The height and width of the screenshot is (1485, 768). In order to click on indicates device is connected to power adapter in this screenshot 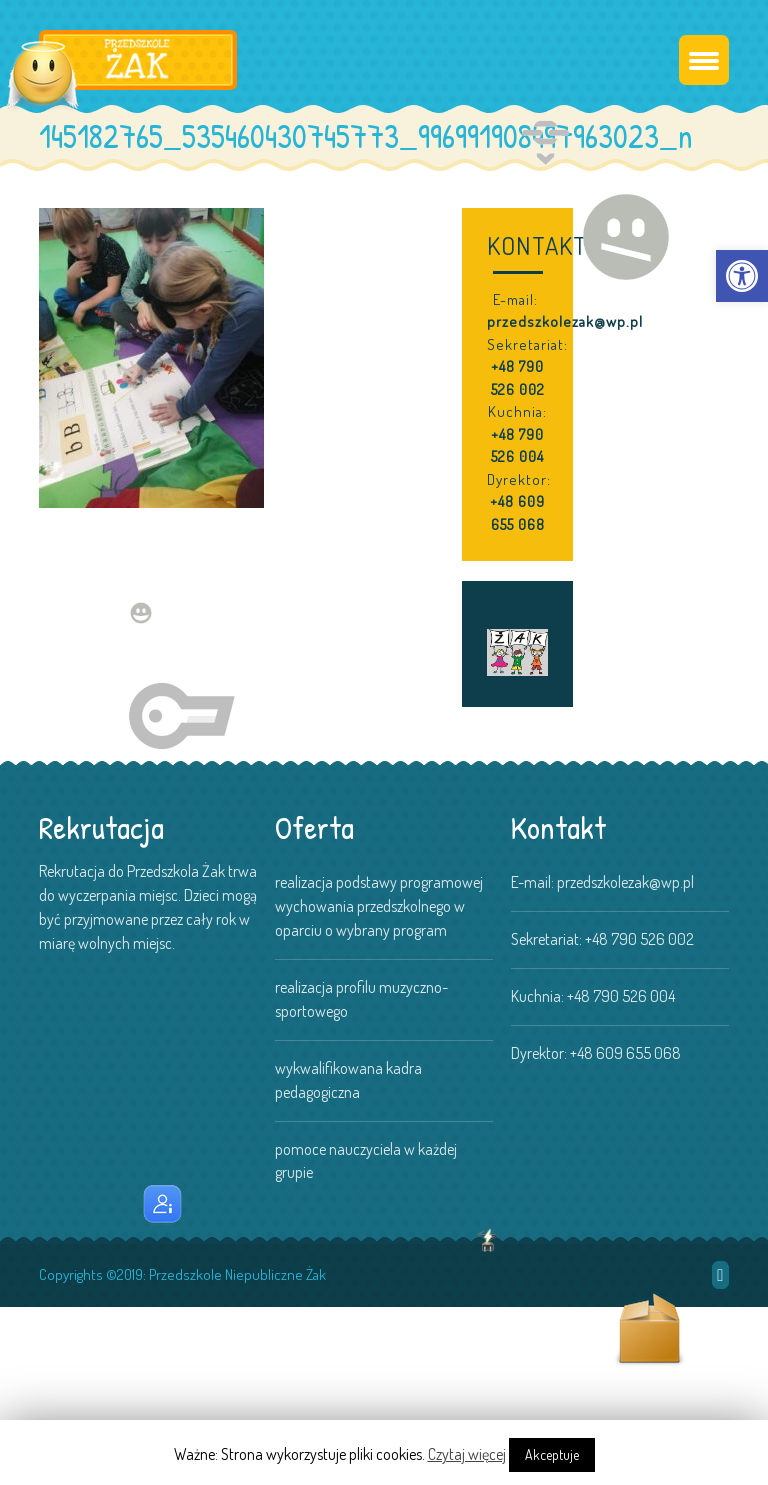, I will do `click(487, 1240)`.